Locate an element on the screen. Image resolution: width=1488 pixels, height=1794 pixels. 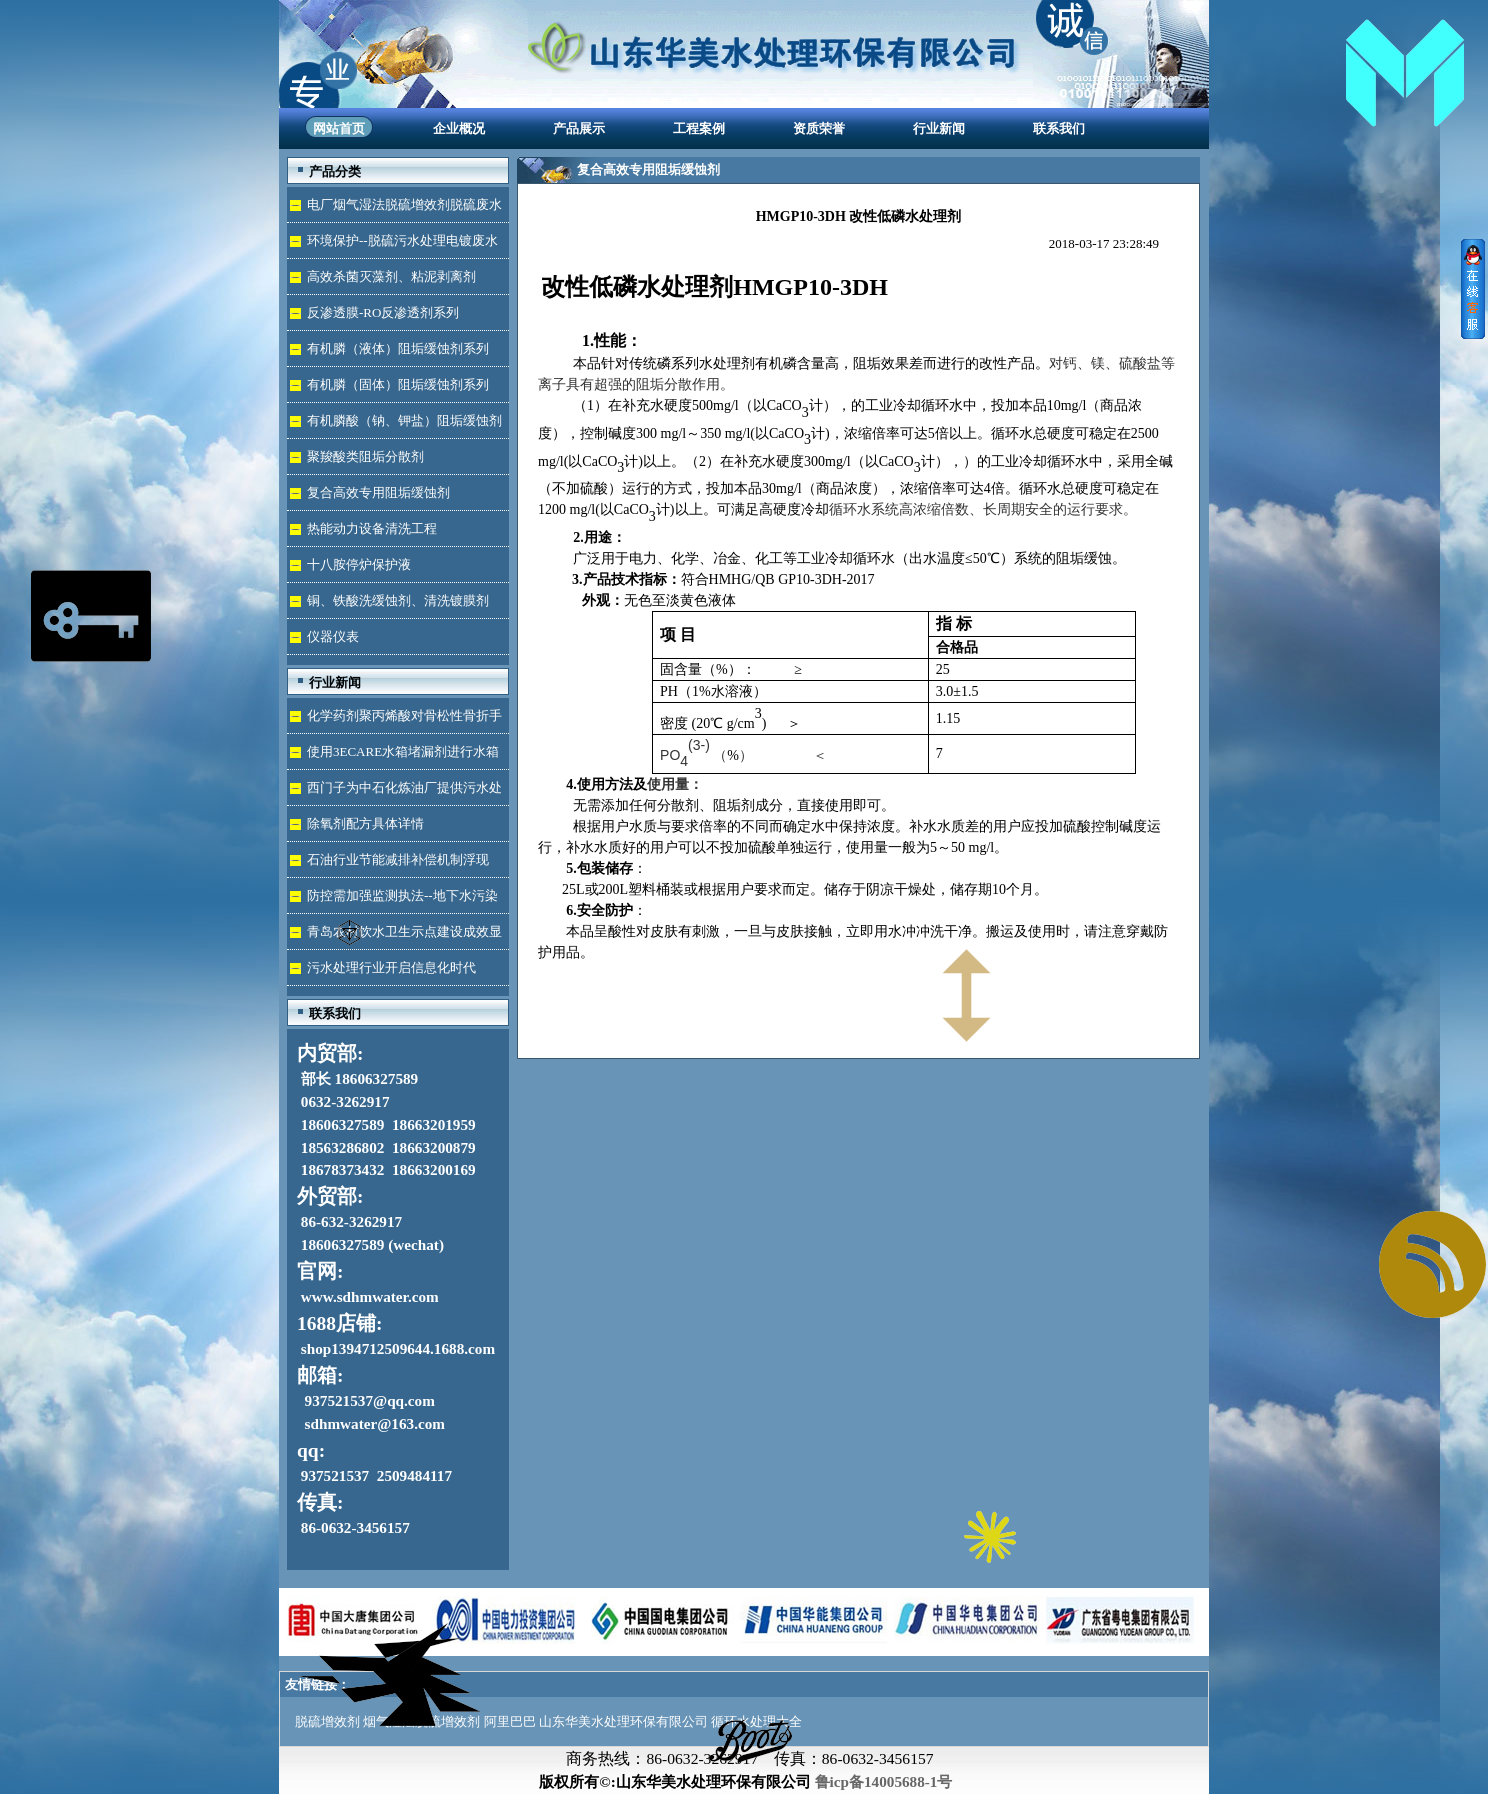
open the Ingress app is located at coordinates (349, 932).